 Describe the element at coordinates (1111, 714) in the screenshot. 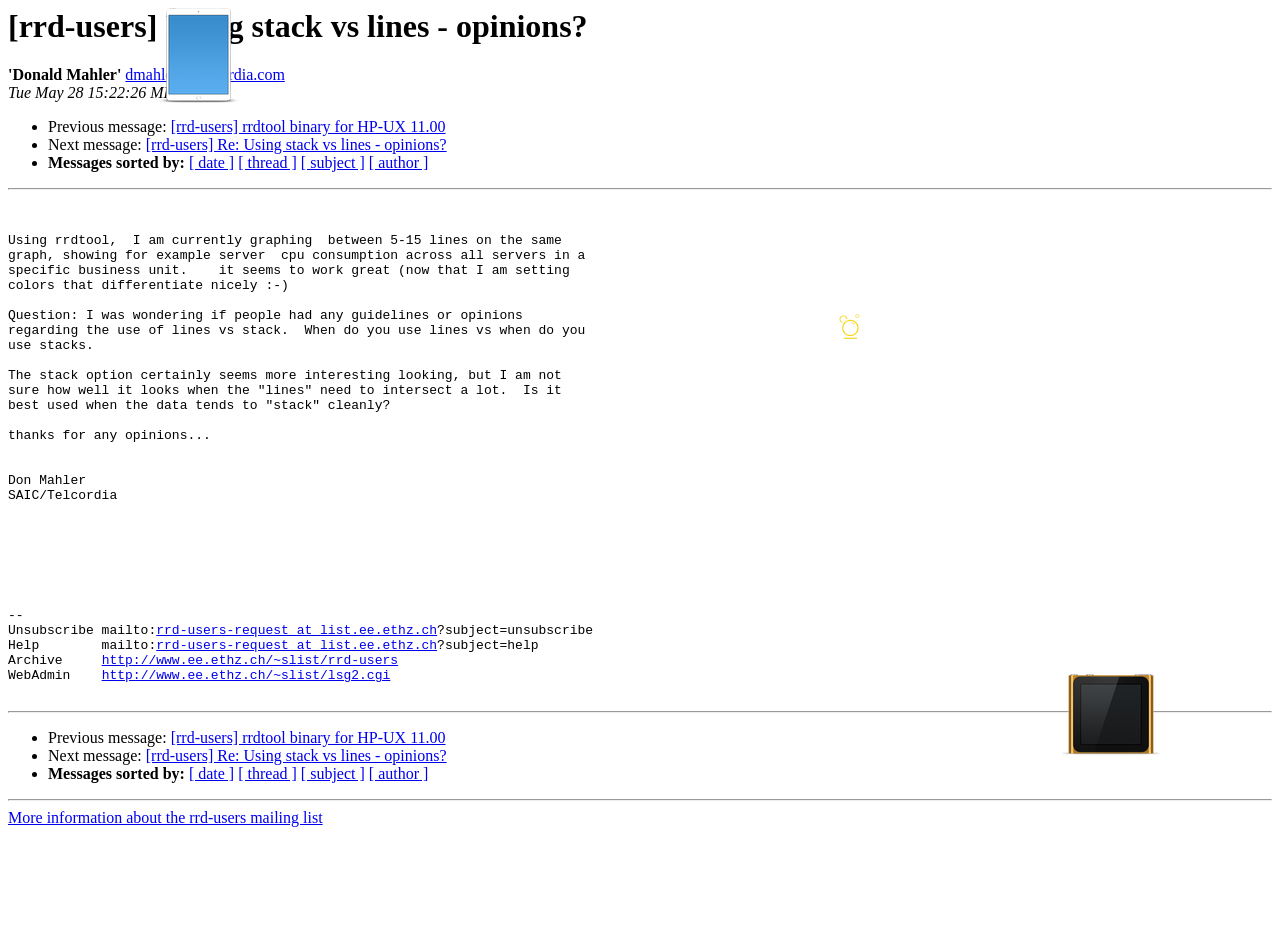

I see `iPod nano device in orange` at that location.